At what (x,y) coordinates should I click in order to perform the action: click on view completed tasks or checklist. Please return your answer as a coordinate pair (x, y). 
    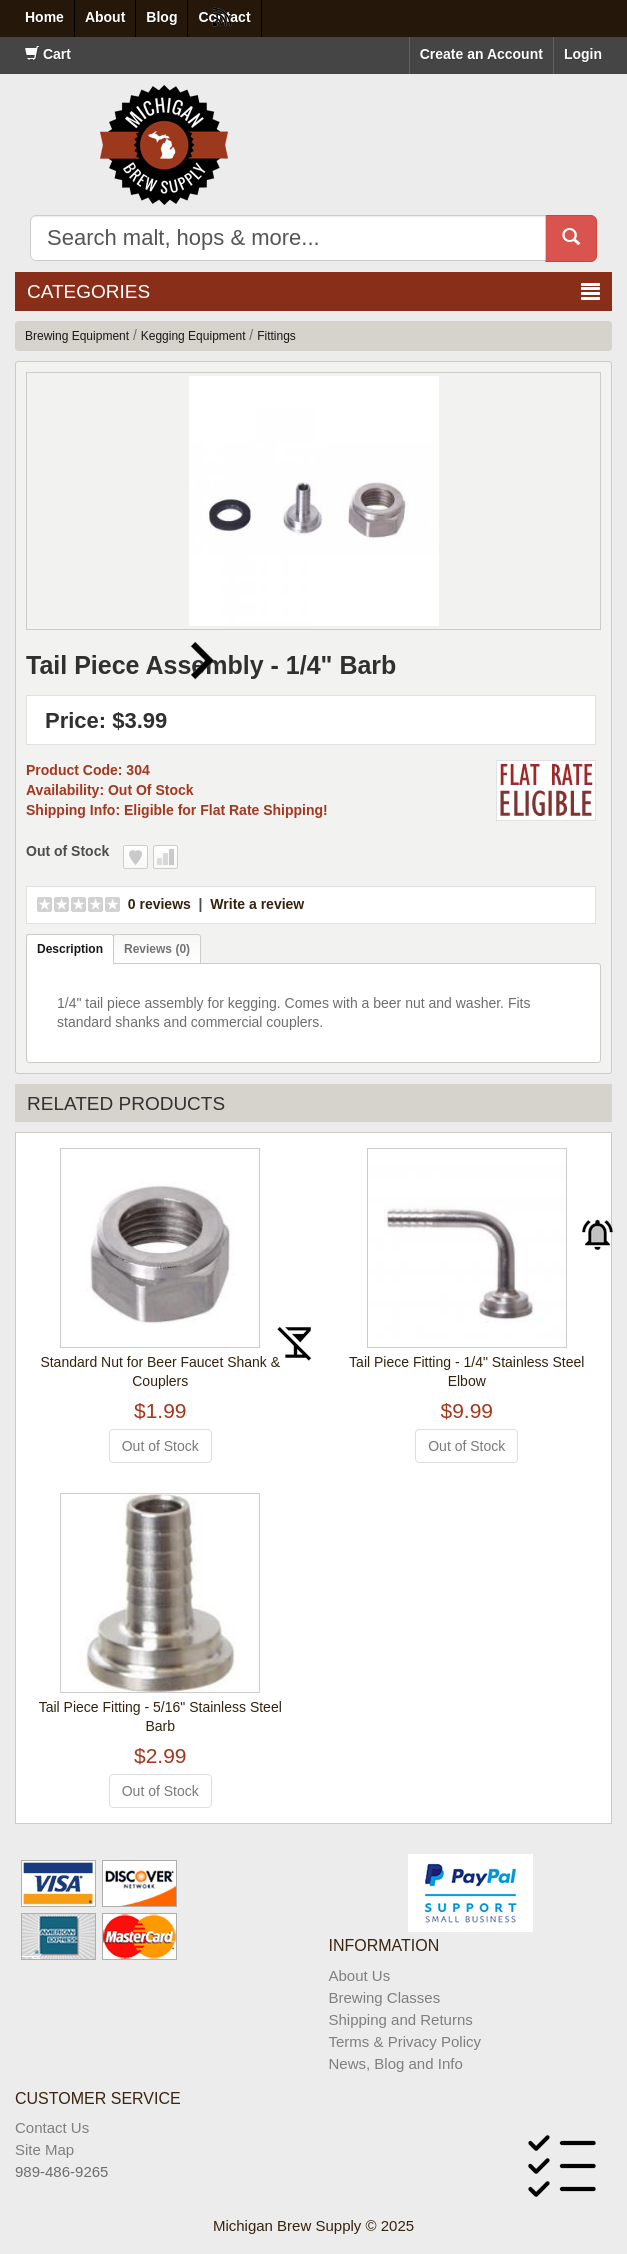
    Looking at the image, I should click on (562, 2166).